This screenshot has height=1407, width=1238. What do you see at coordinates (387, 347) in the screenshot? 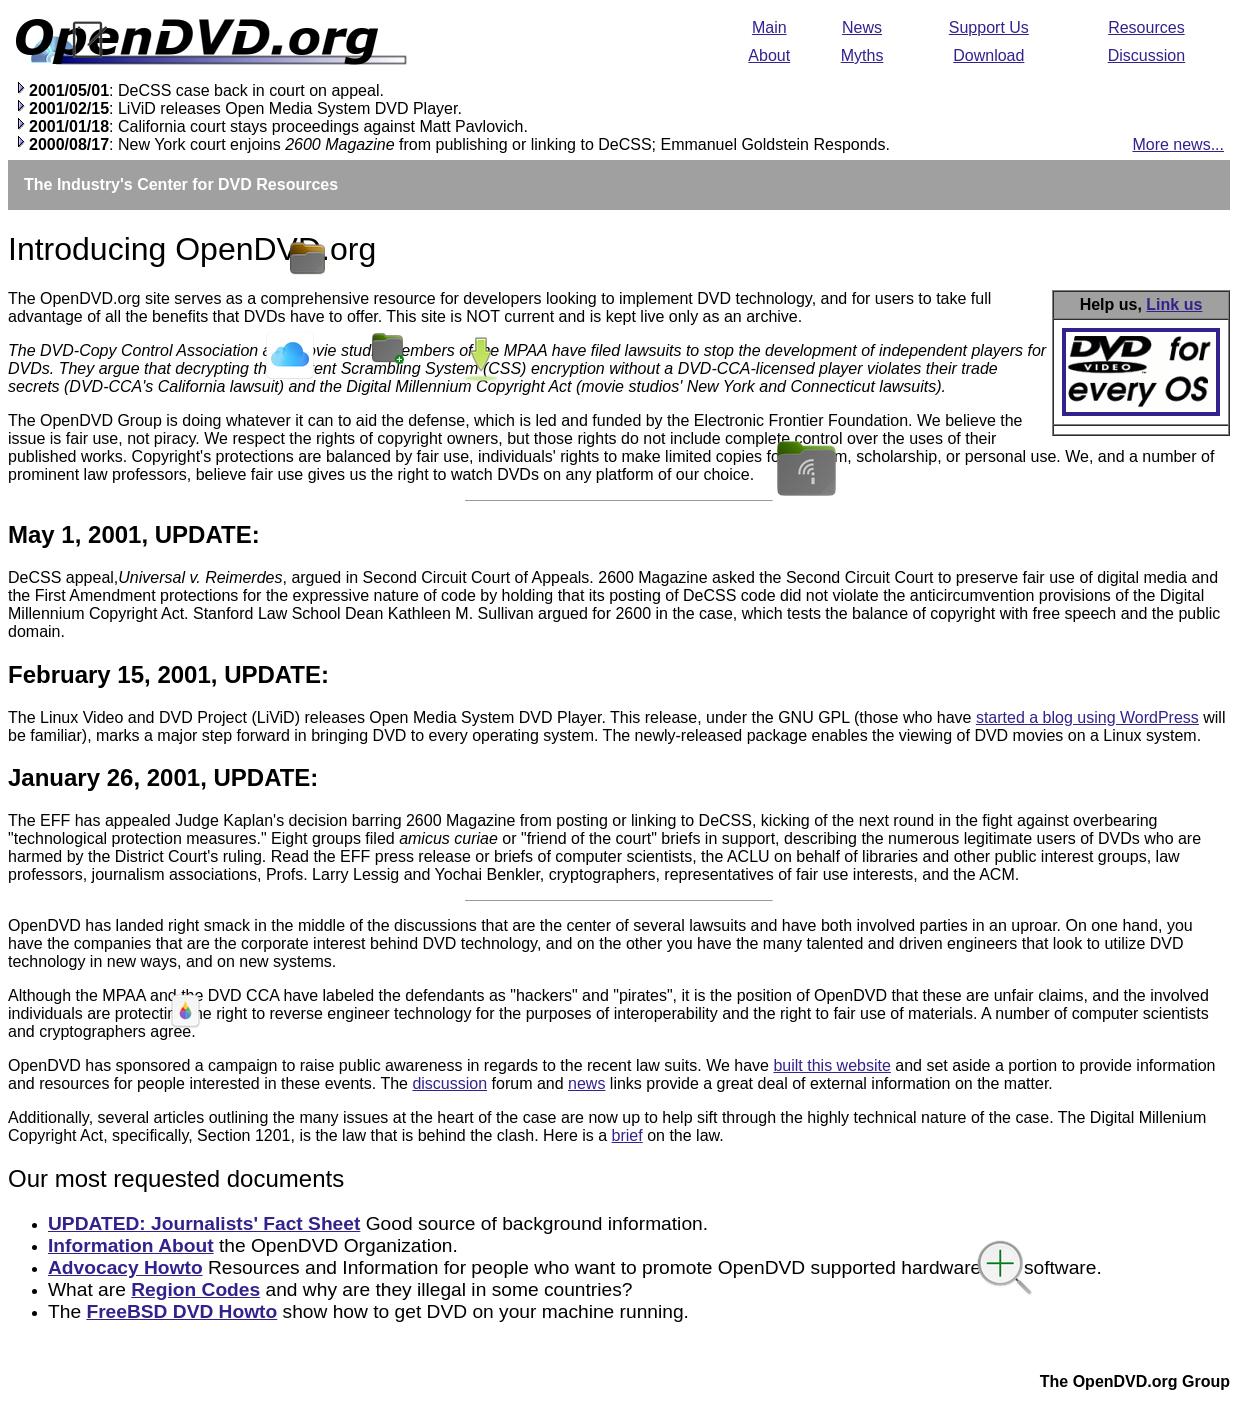
I see `create a new folder` at bounding box center [387, 347].